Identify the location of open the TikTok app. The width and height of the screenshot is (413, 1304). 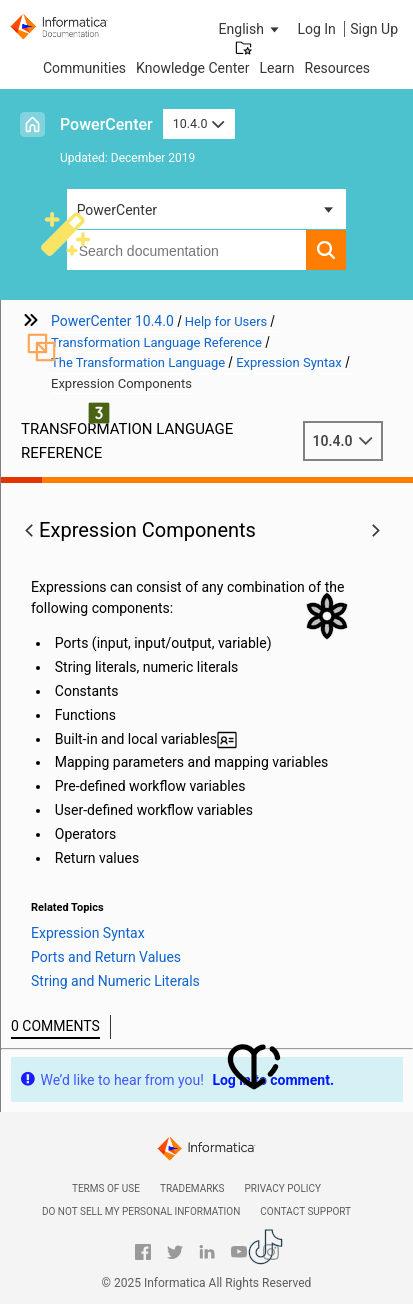
(265, 1247).